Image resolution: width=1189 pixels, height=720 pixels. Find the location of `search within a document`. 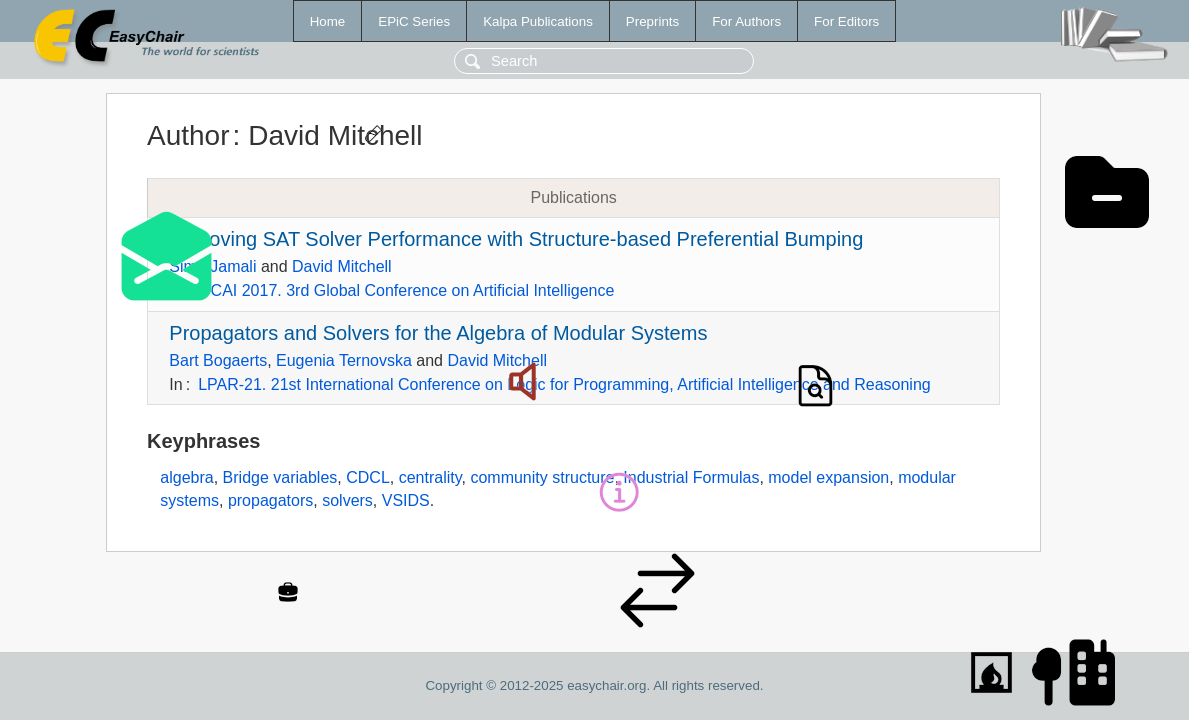

search within a document is located at coordinates (815, 386).